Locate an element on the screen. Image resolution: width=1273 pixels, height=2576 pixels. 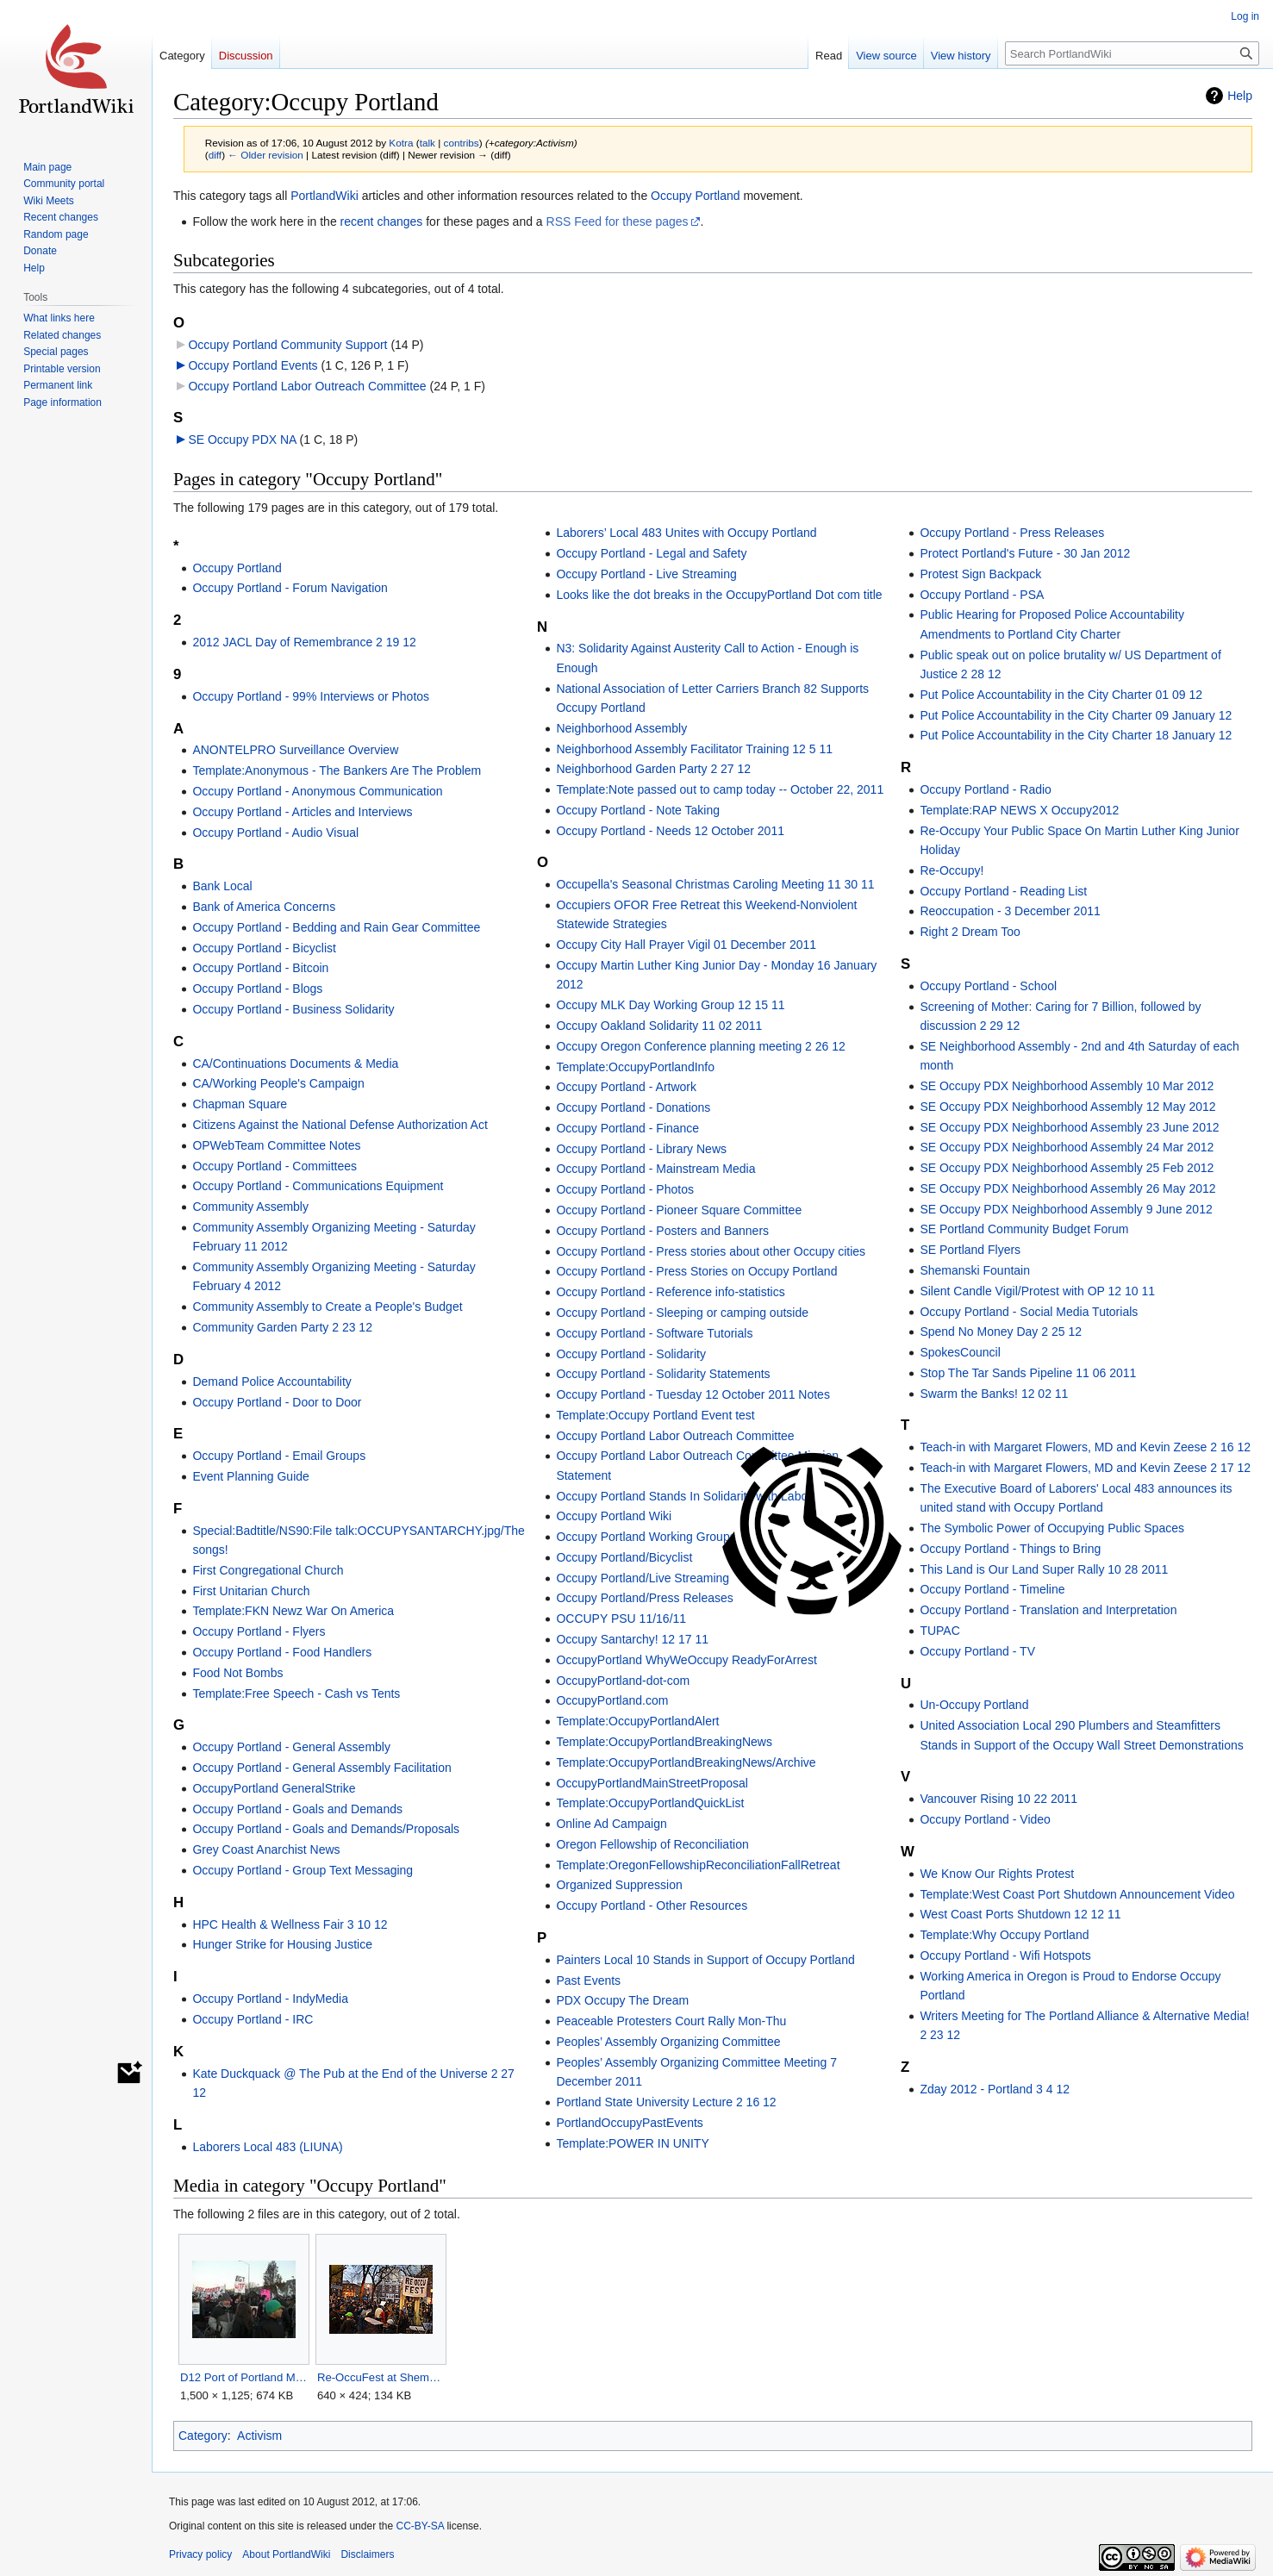
access AI-powered email features is located at coordinates (128, 2073).